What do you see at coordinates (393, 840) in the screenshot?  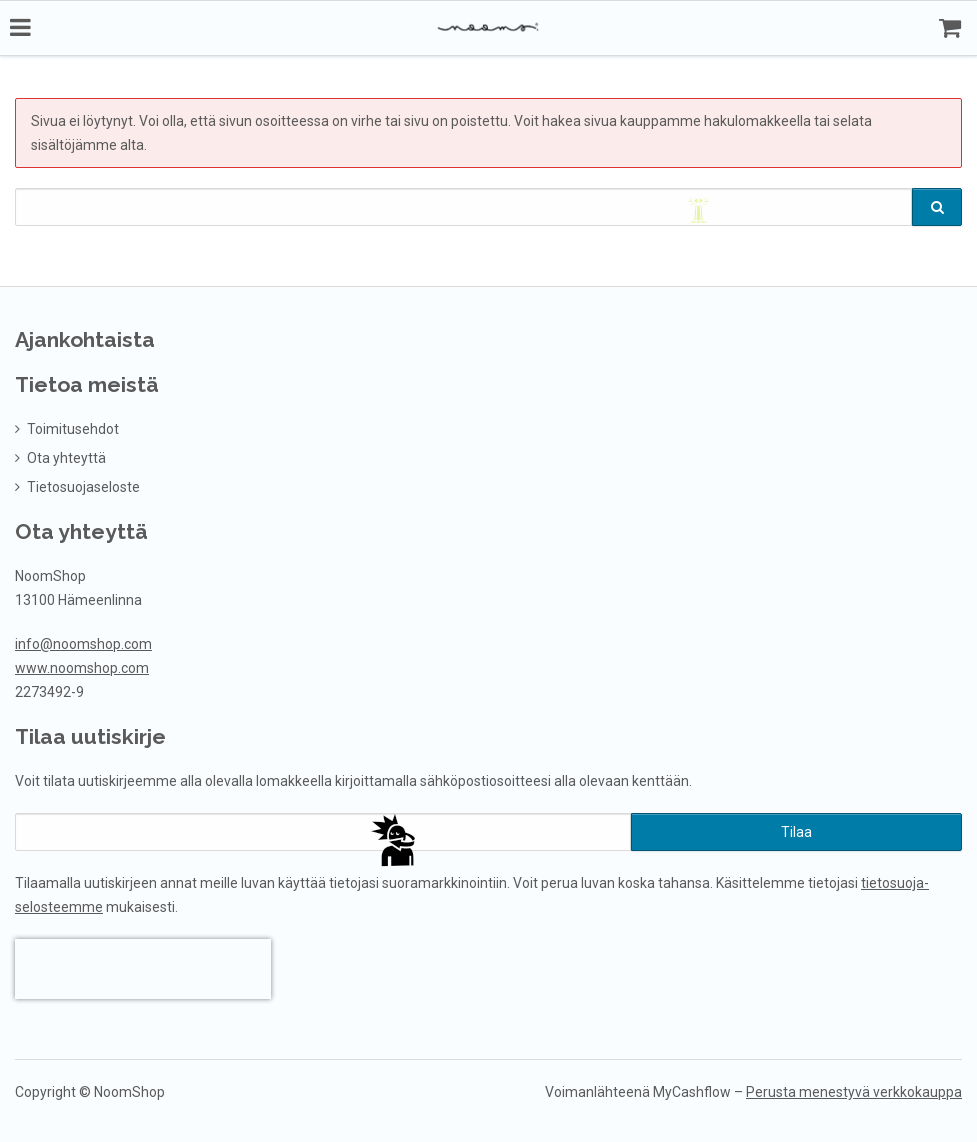 I see `indicates distraction or loss of focus` at bounding box center [393, 840].